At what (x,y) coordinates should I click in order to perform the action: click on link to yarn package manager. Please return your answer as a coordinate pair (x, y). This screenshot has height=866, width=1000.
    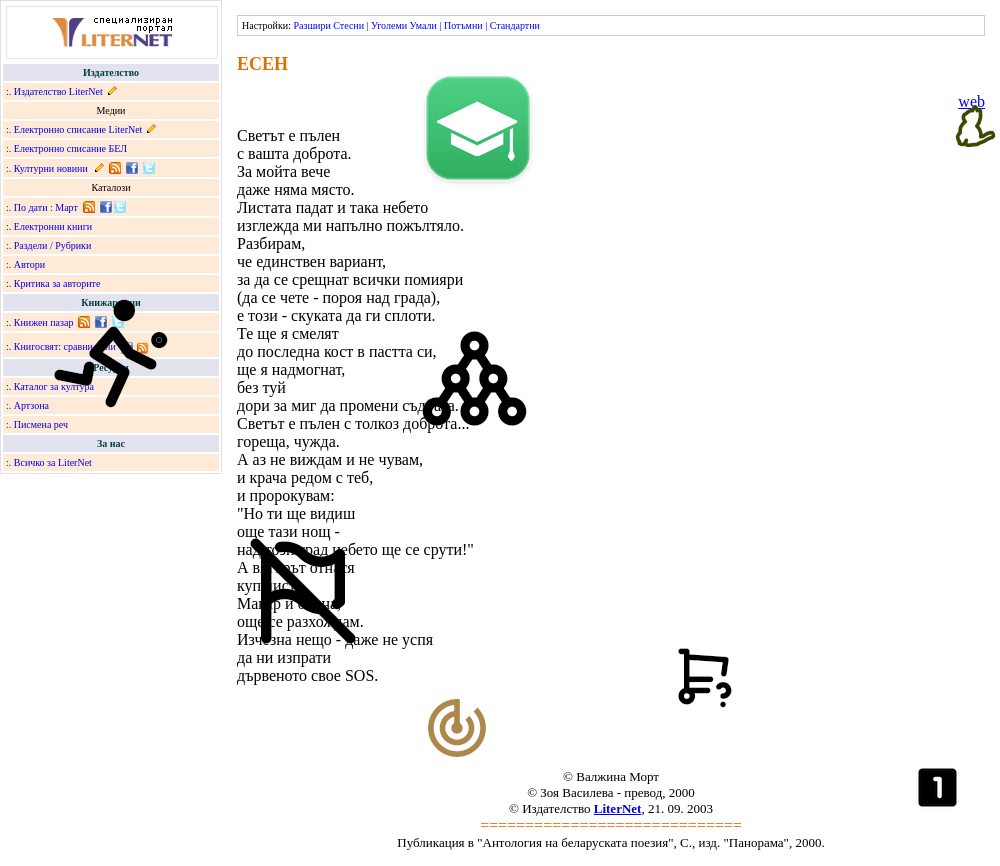
    Looking at the image, I should click on (975, 126).